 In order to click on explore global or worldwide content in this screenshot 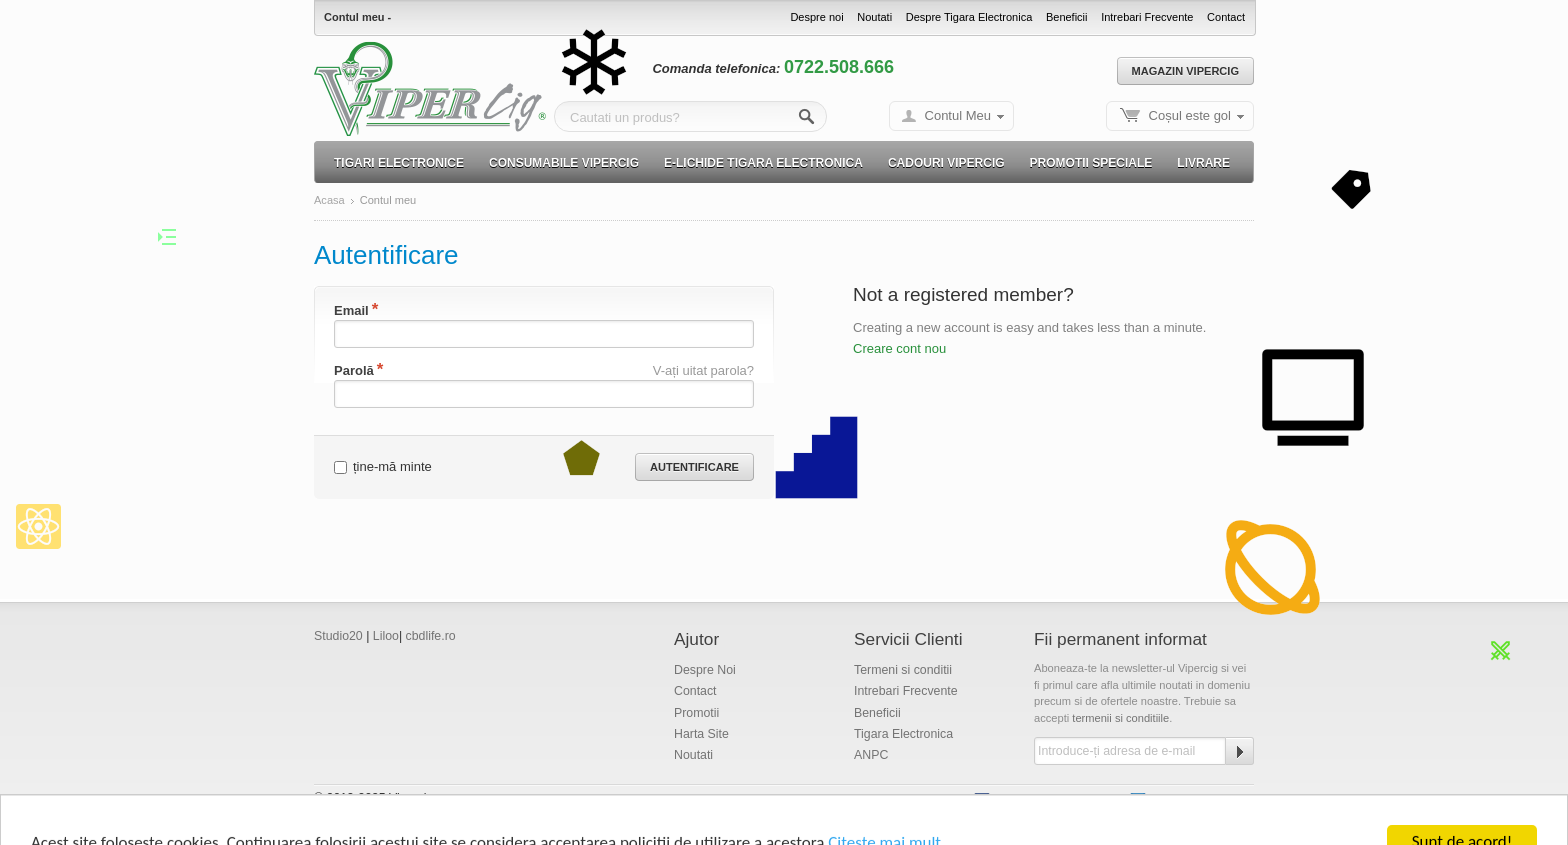, I will do `click(1270, 569)`.